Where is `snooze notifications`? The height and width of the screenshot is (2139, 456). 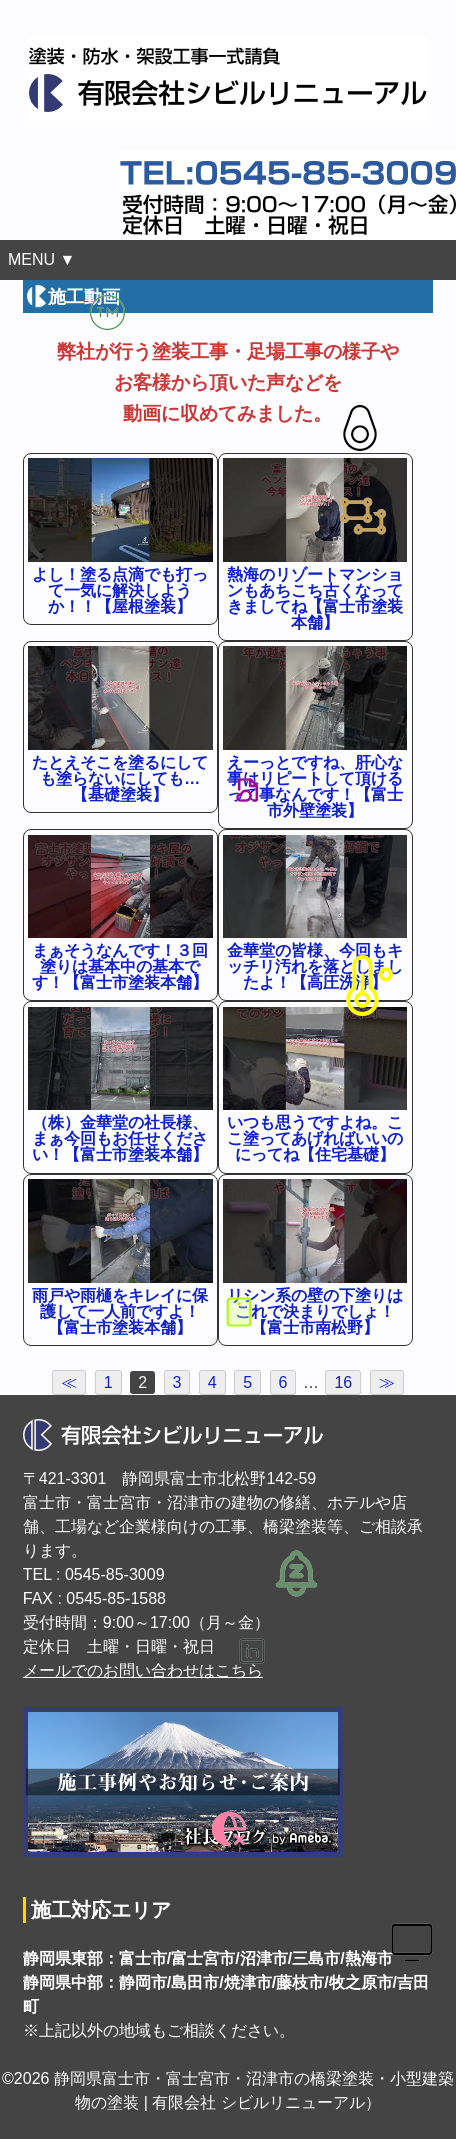 snooze notifications is located at coordinates (296, 1573).